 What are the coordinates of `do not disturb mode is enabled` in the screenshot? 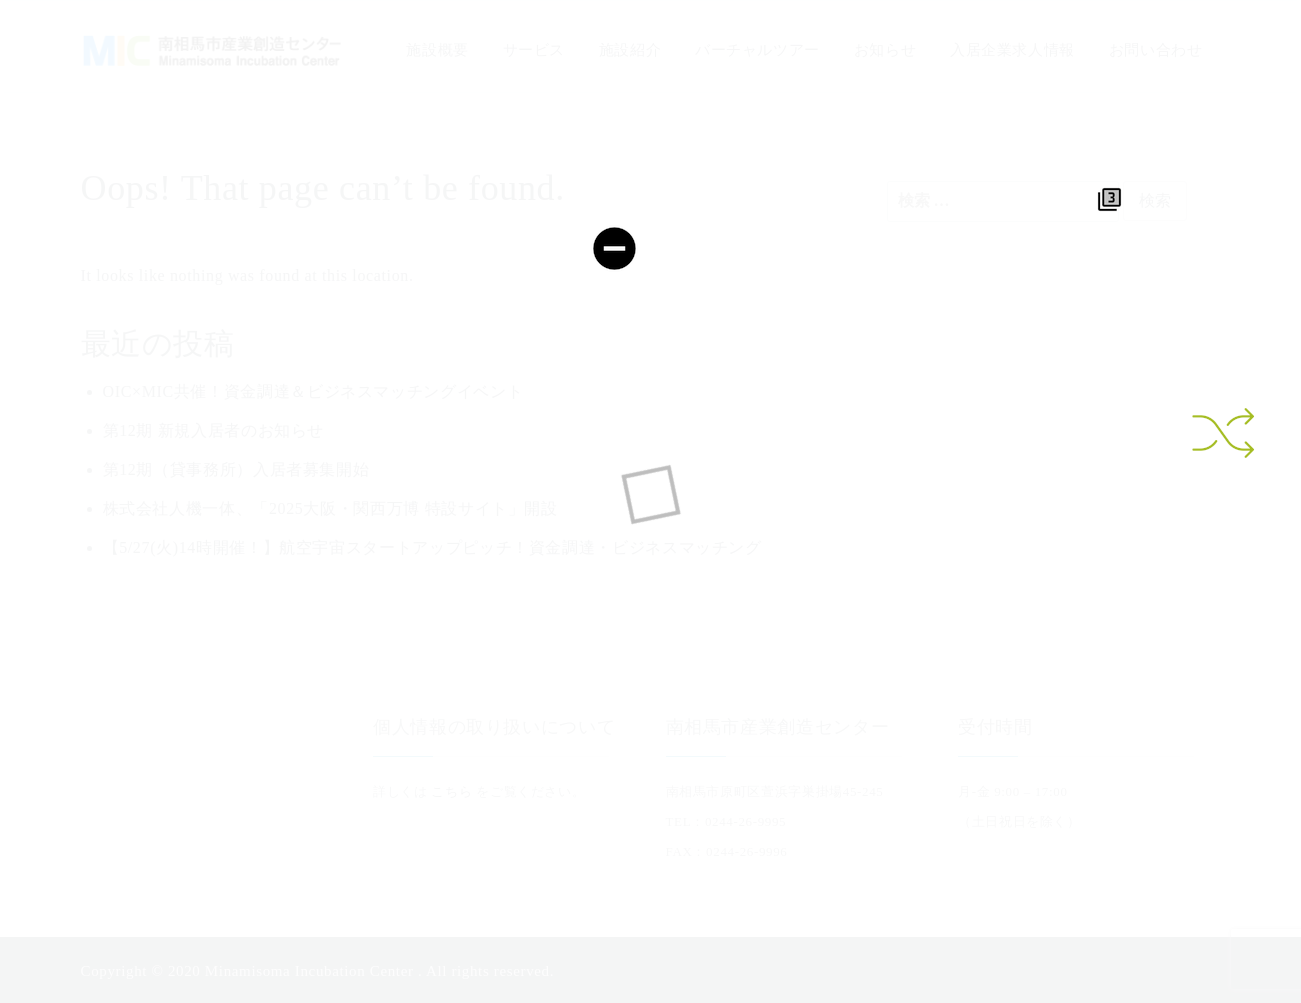 It's located at (614, 248).